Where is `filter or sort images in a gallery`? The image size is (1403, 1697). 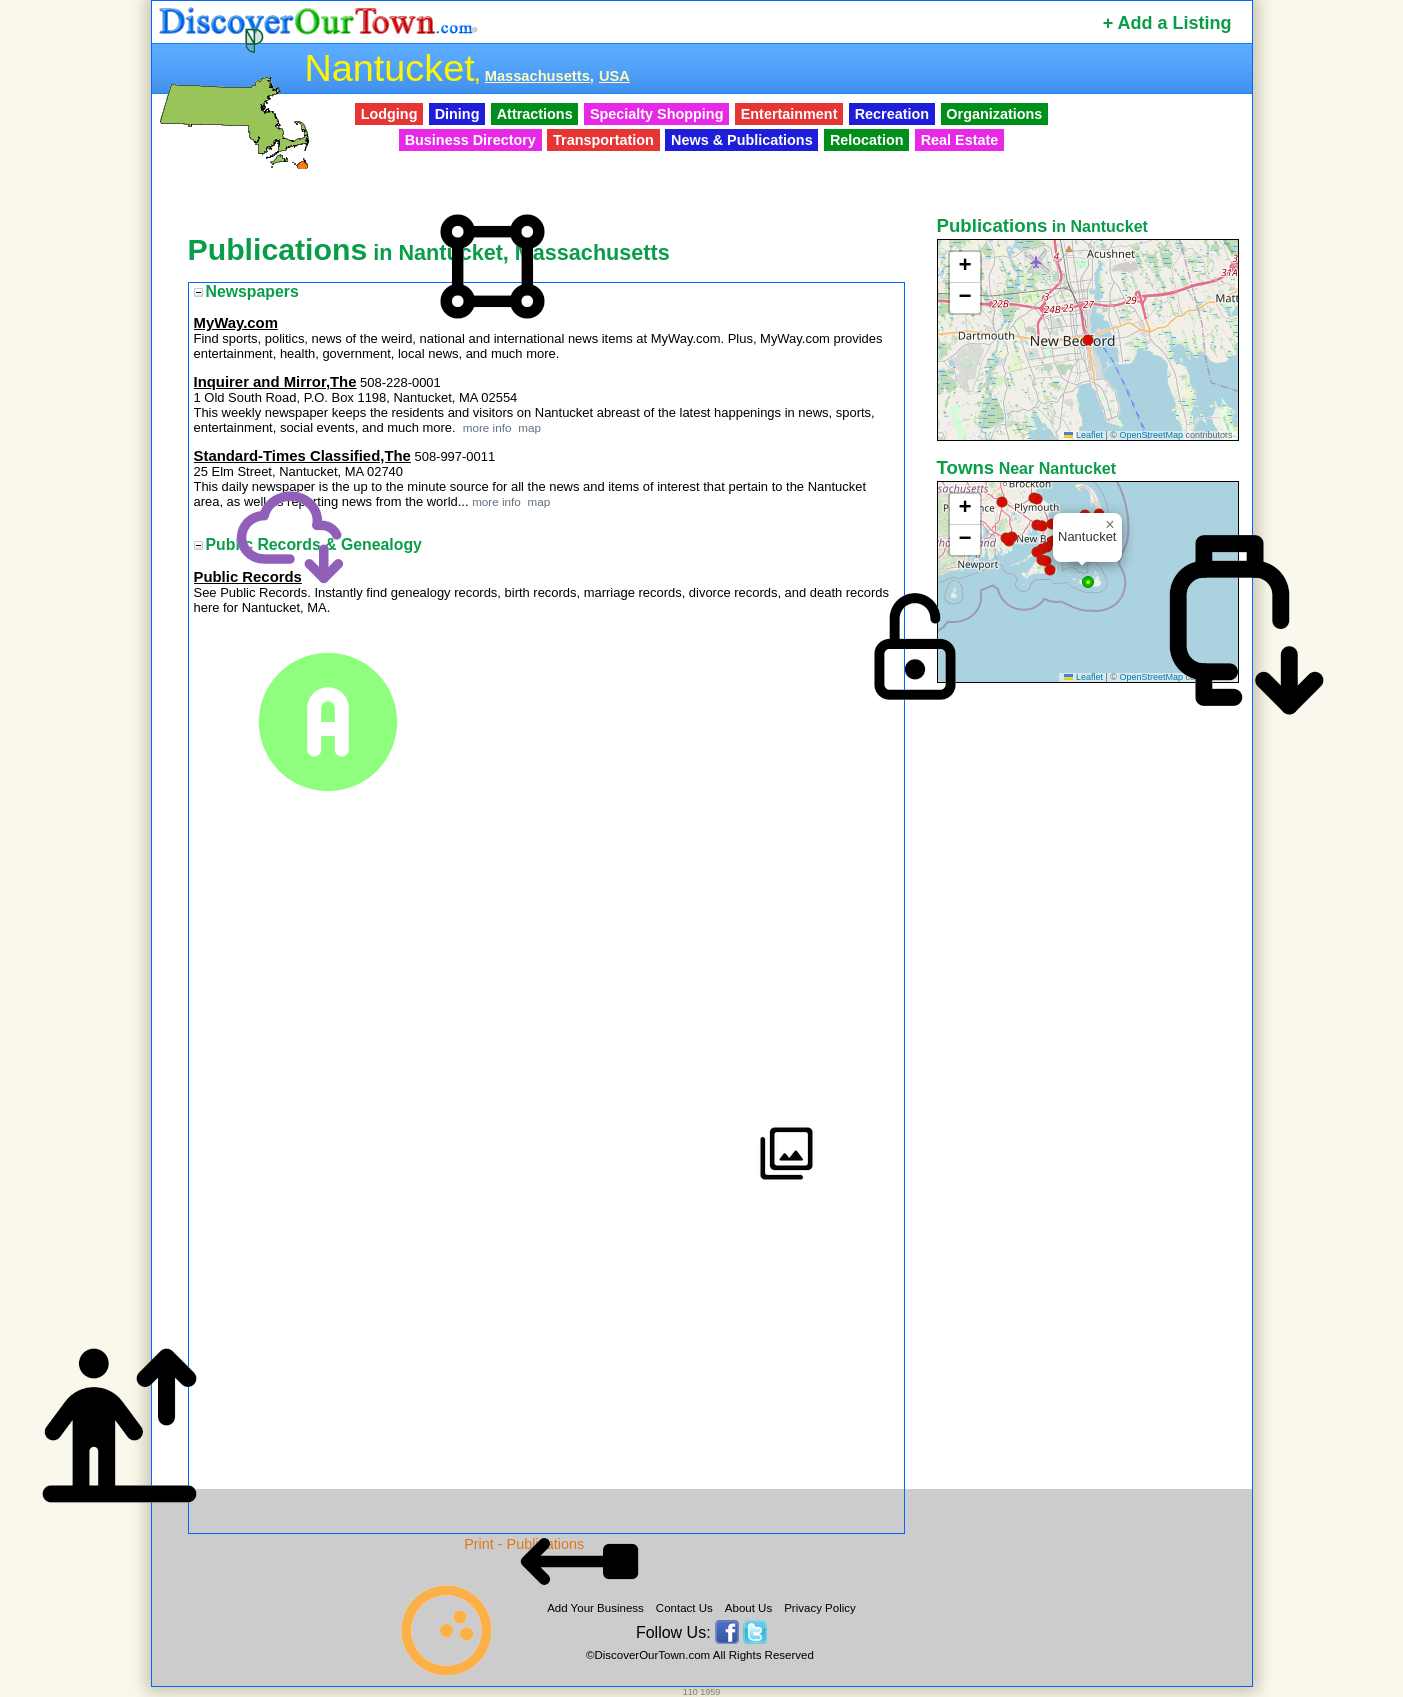 filter or sort images in a gallery is located at coordinates (786, 1153).